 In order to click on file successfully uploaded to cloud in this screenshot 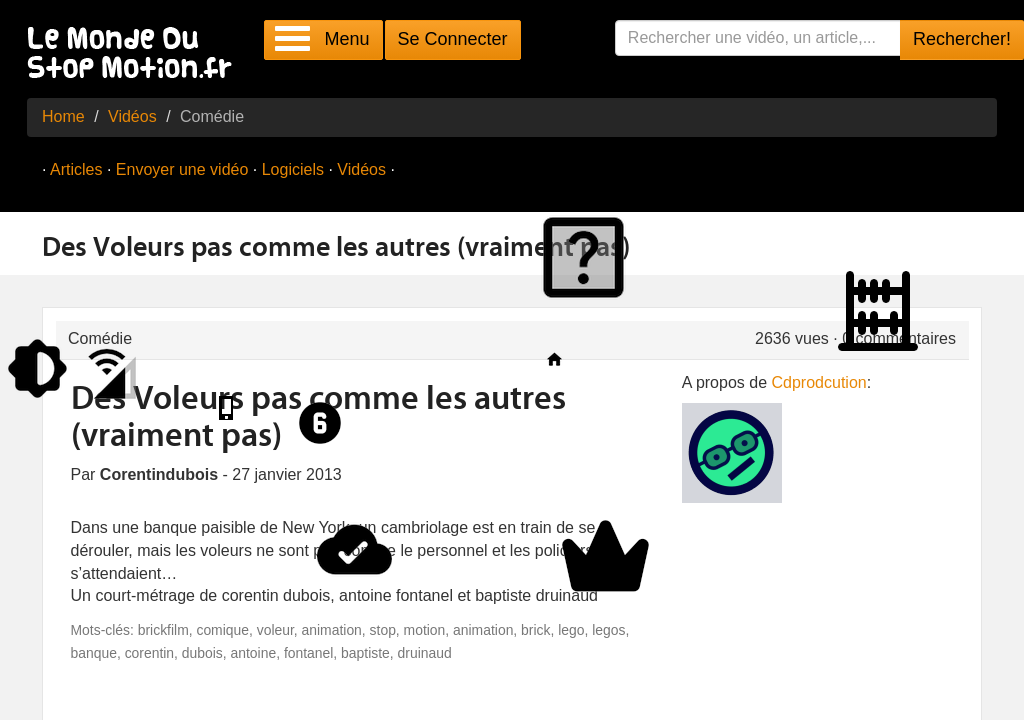, I will do `click(354, 549)`.